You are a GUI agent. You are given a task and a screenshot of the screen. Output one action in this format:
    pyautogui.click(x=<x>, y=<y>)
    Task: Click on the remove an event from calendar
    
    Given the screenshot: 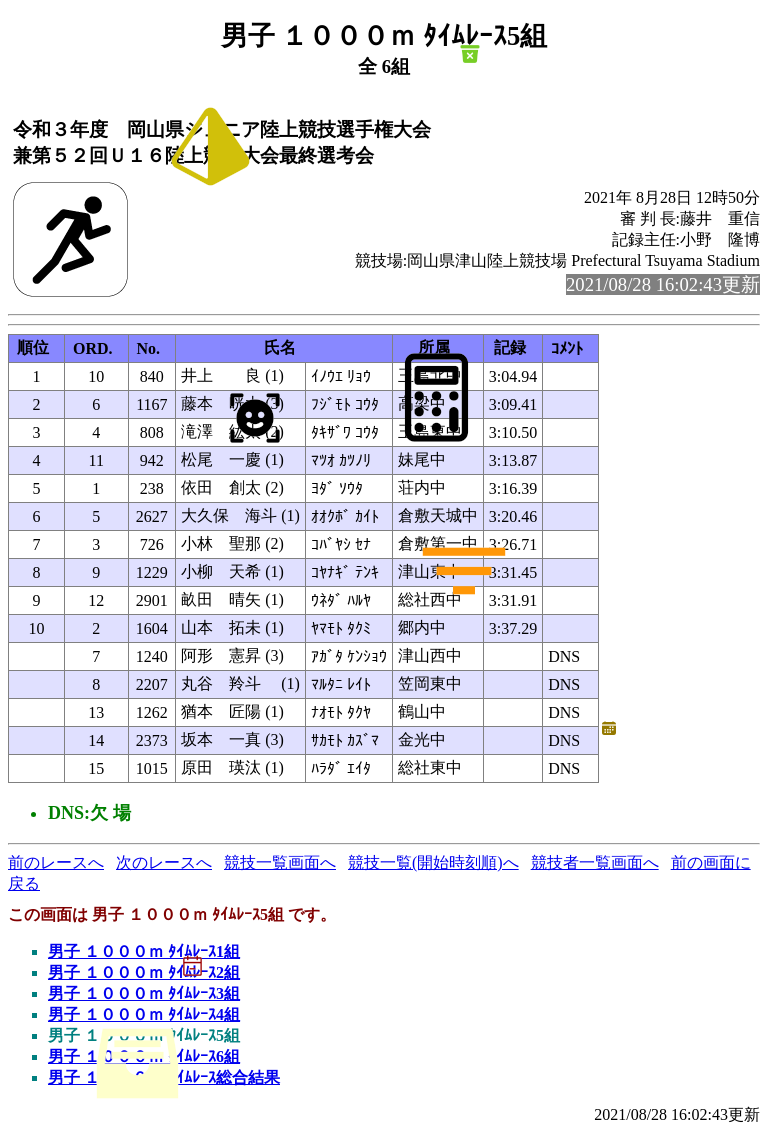 What is the action you would take?
    pyautogui.click(x=192, y=966)
    